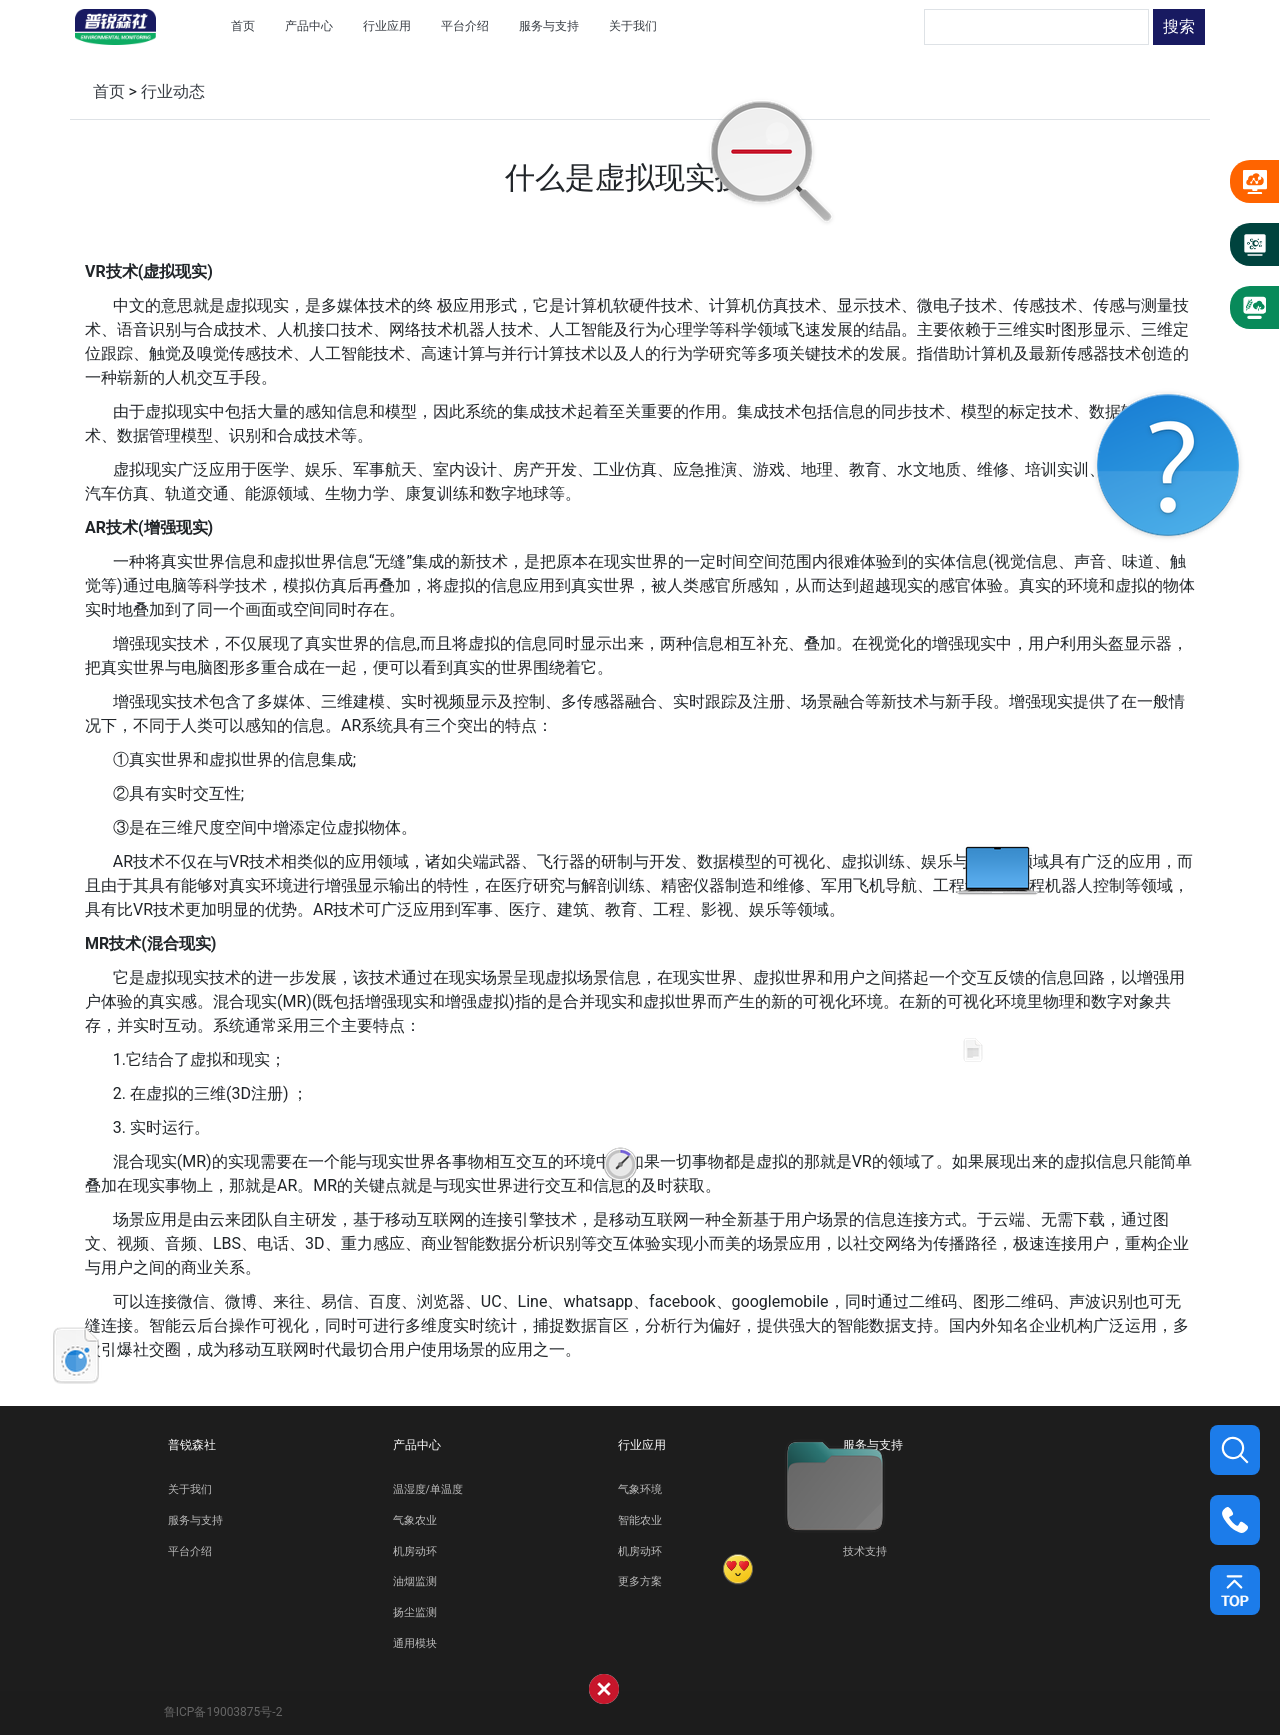  I want to click on zoom out on file preview, so click(770, 160).